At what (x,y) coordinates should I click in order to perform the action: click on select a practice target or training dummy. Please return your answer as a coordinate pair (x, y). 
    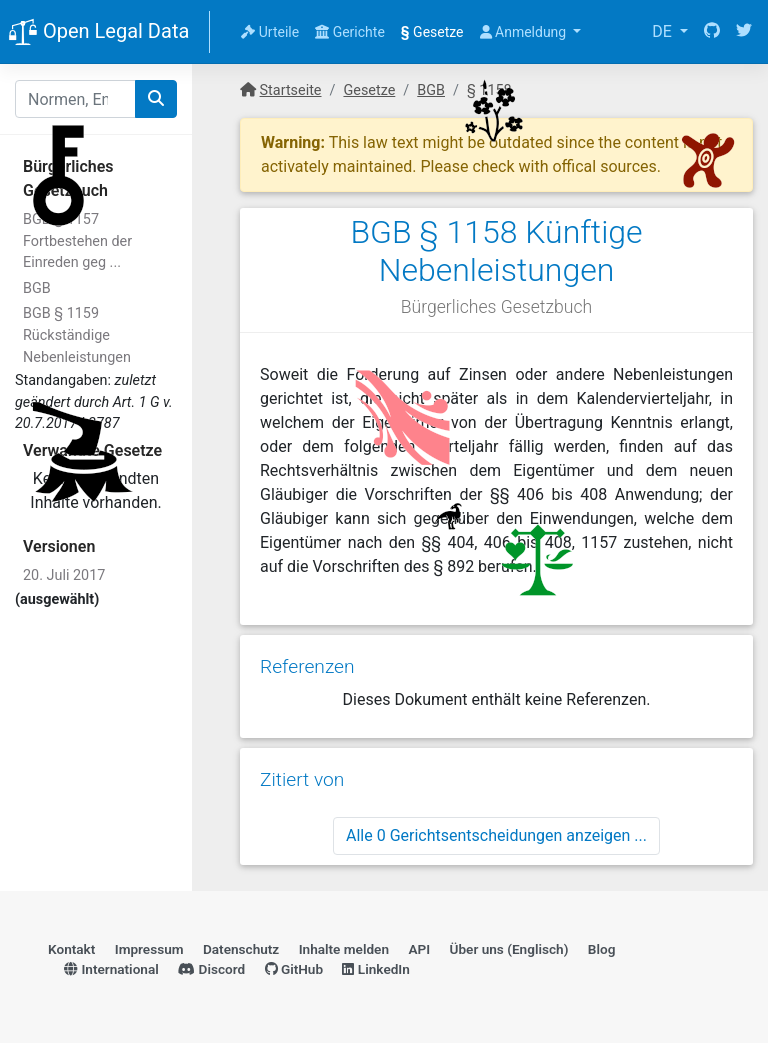
    Looking at the image, I should click on (707, 160).